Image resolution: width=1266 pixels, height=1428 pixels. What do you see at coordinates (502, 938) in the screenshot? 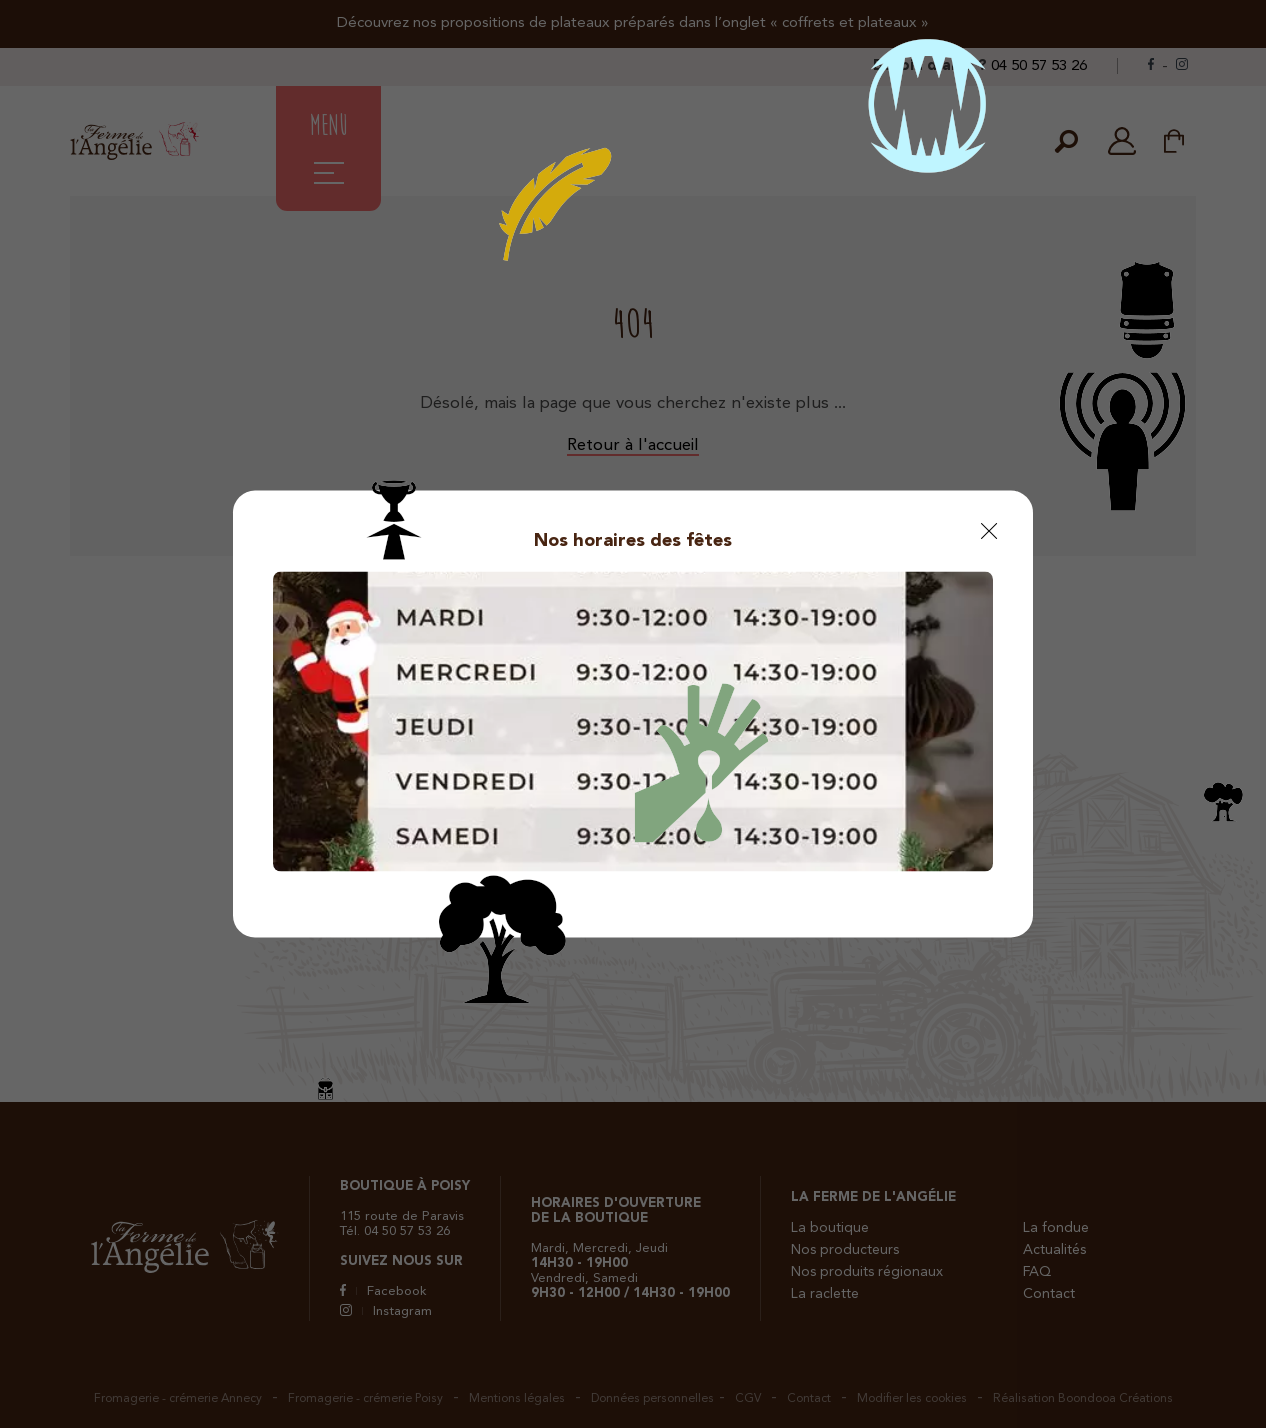
I see `select beech tree type in a nature or forestry game` at bounding box center [502, 938].